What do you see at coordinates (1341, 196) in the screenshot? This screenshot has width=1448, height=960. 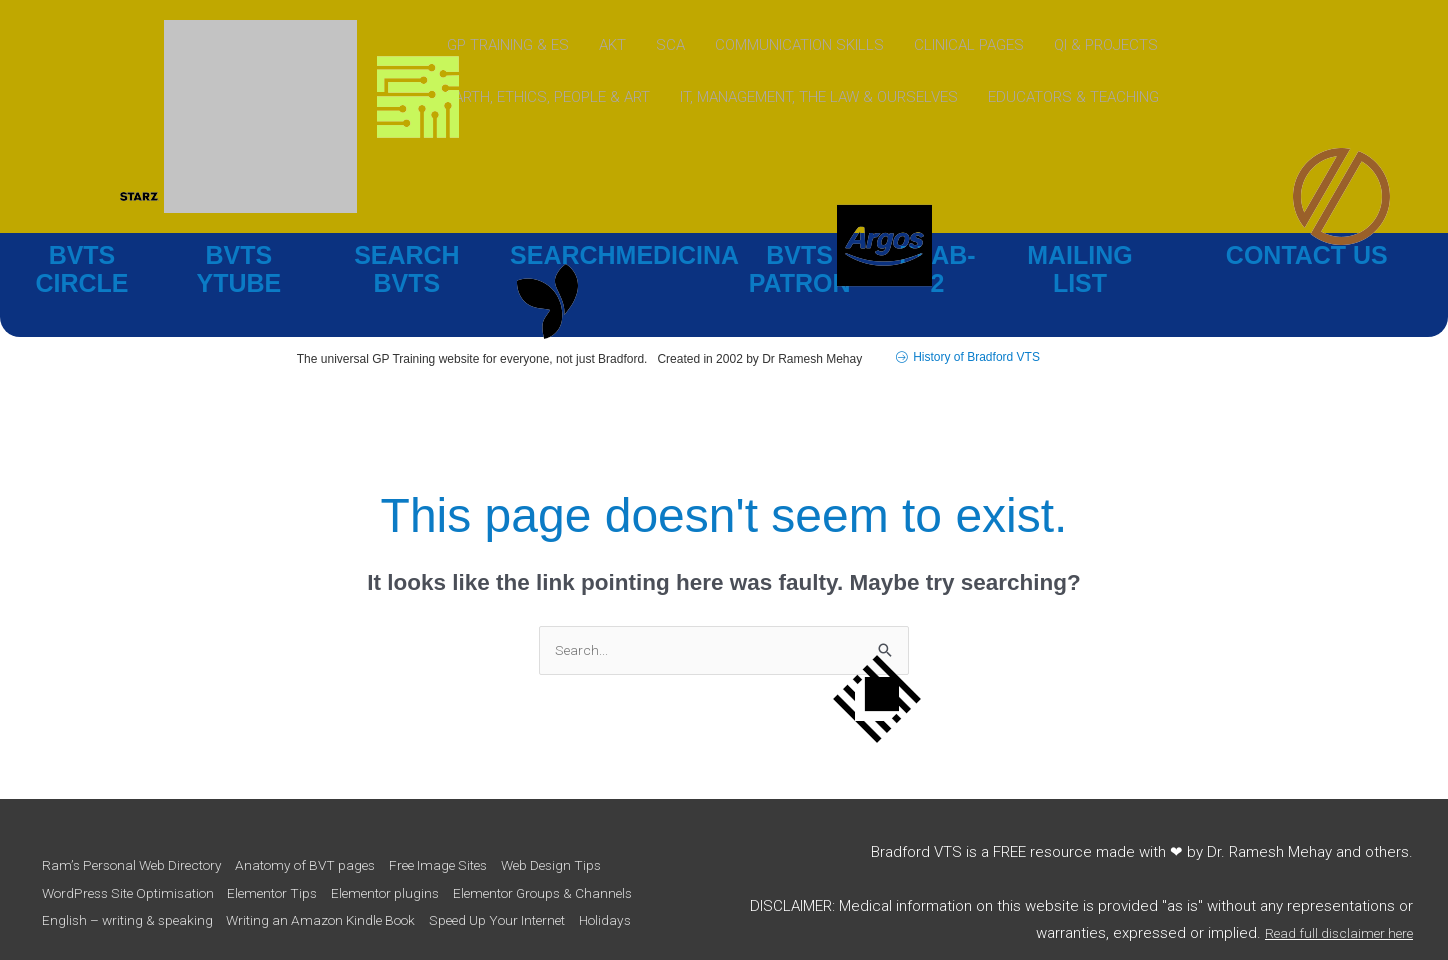 I see `odin programming language logo` at bounding box center [1341, 196].